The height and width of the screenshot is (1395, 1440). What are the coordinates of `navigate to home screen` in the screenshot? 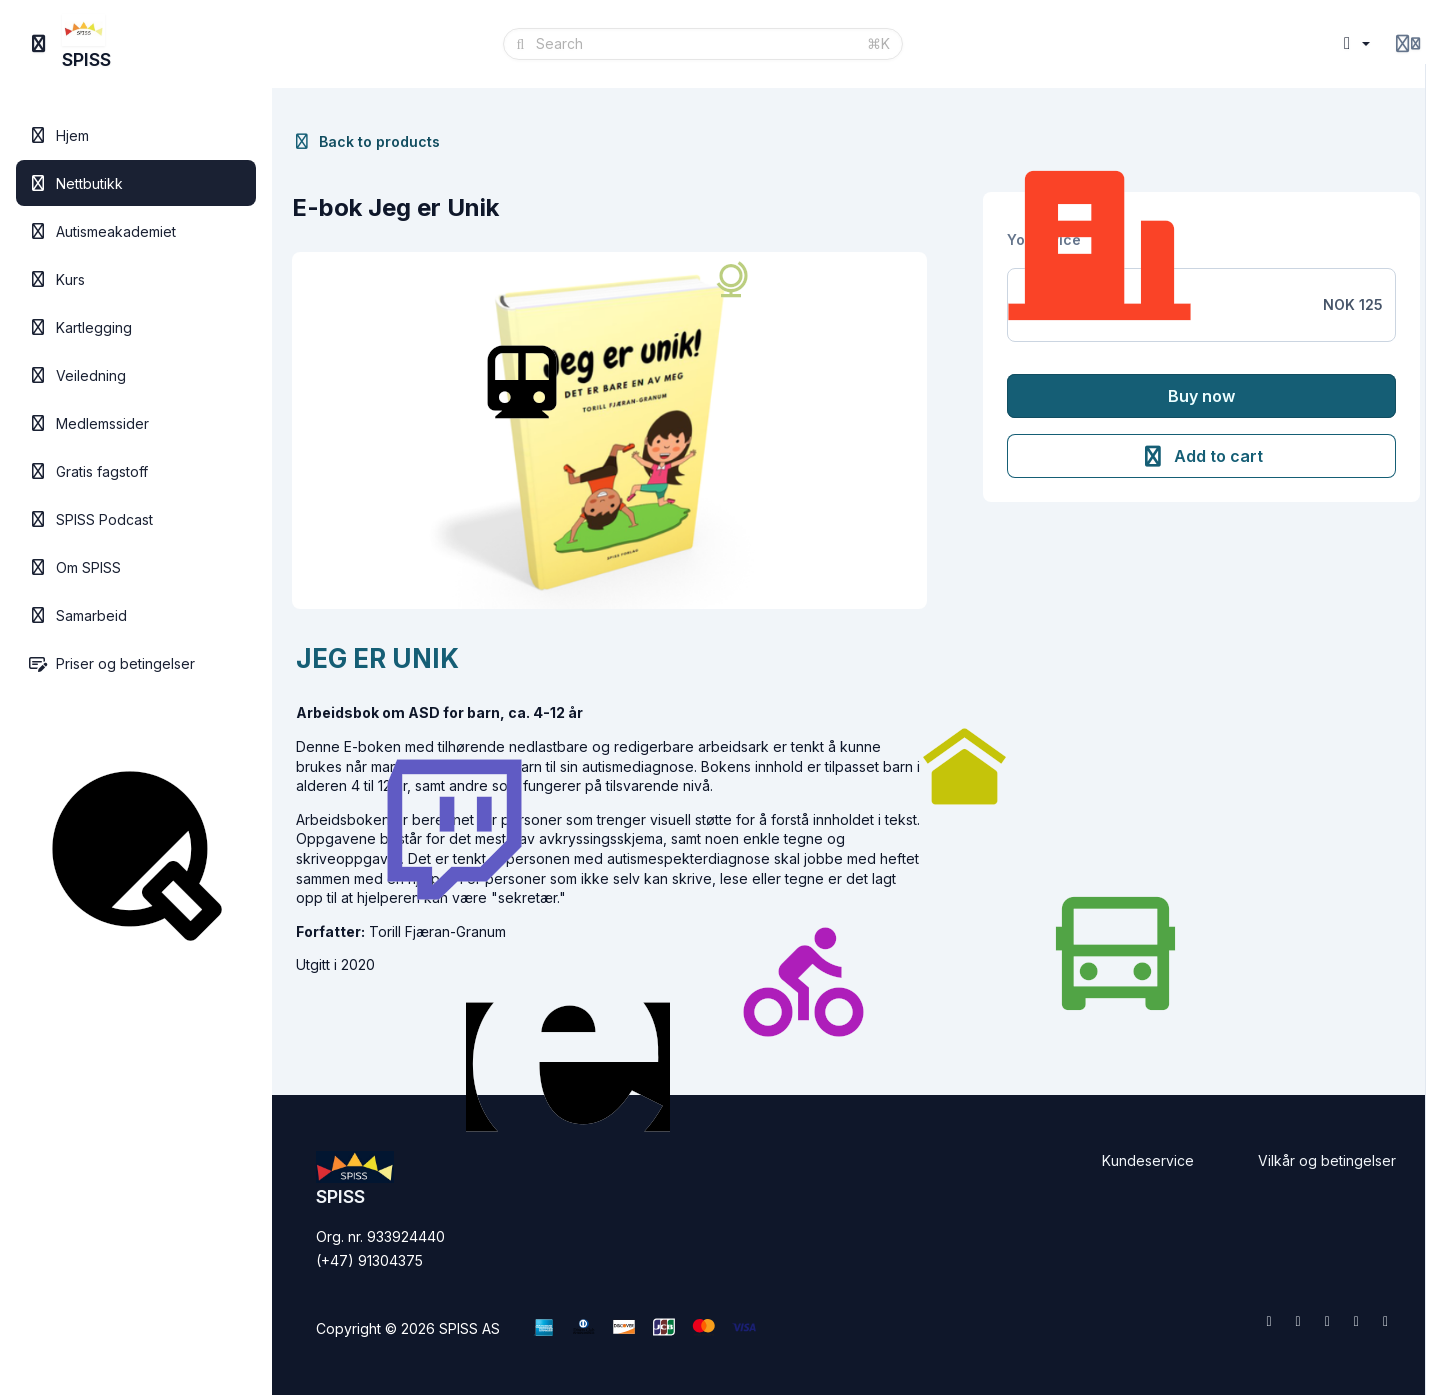 It's located at (964, 767).